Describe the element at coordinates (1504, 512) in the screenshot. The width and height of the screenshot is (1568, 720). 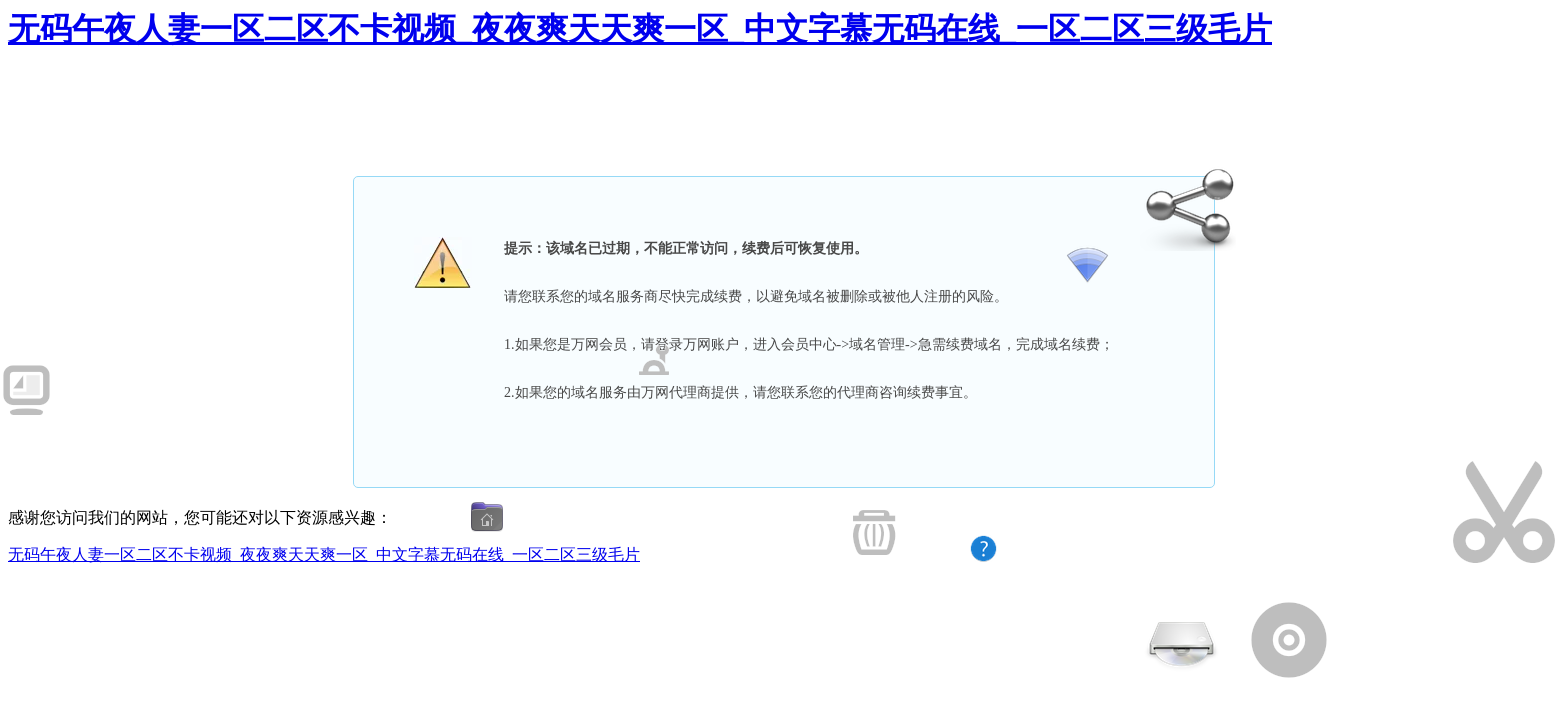
I see `cut selected content to clipboard` at that location.